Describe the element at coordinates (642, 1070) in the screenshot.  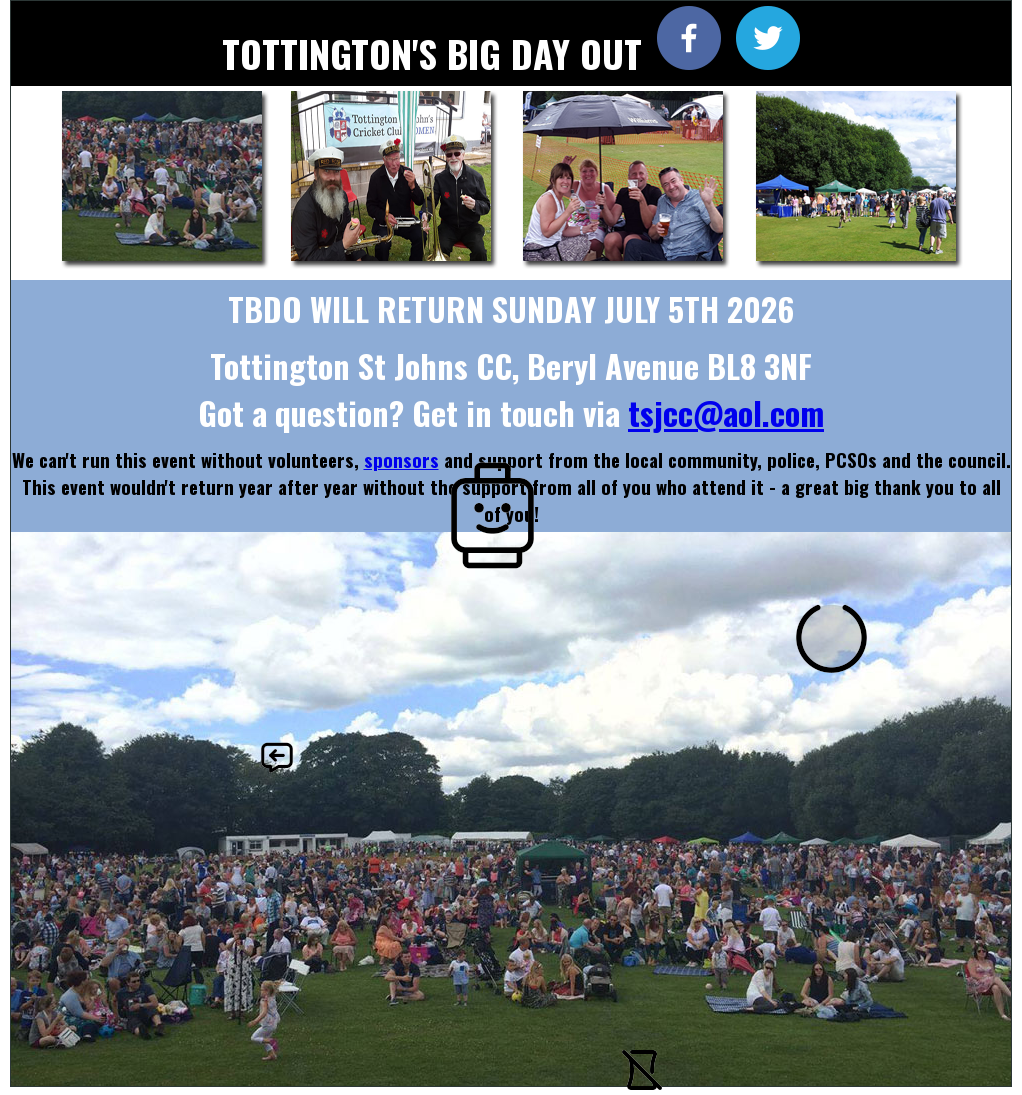
I see `disable vertical panorama mode` at that location.